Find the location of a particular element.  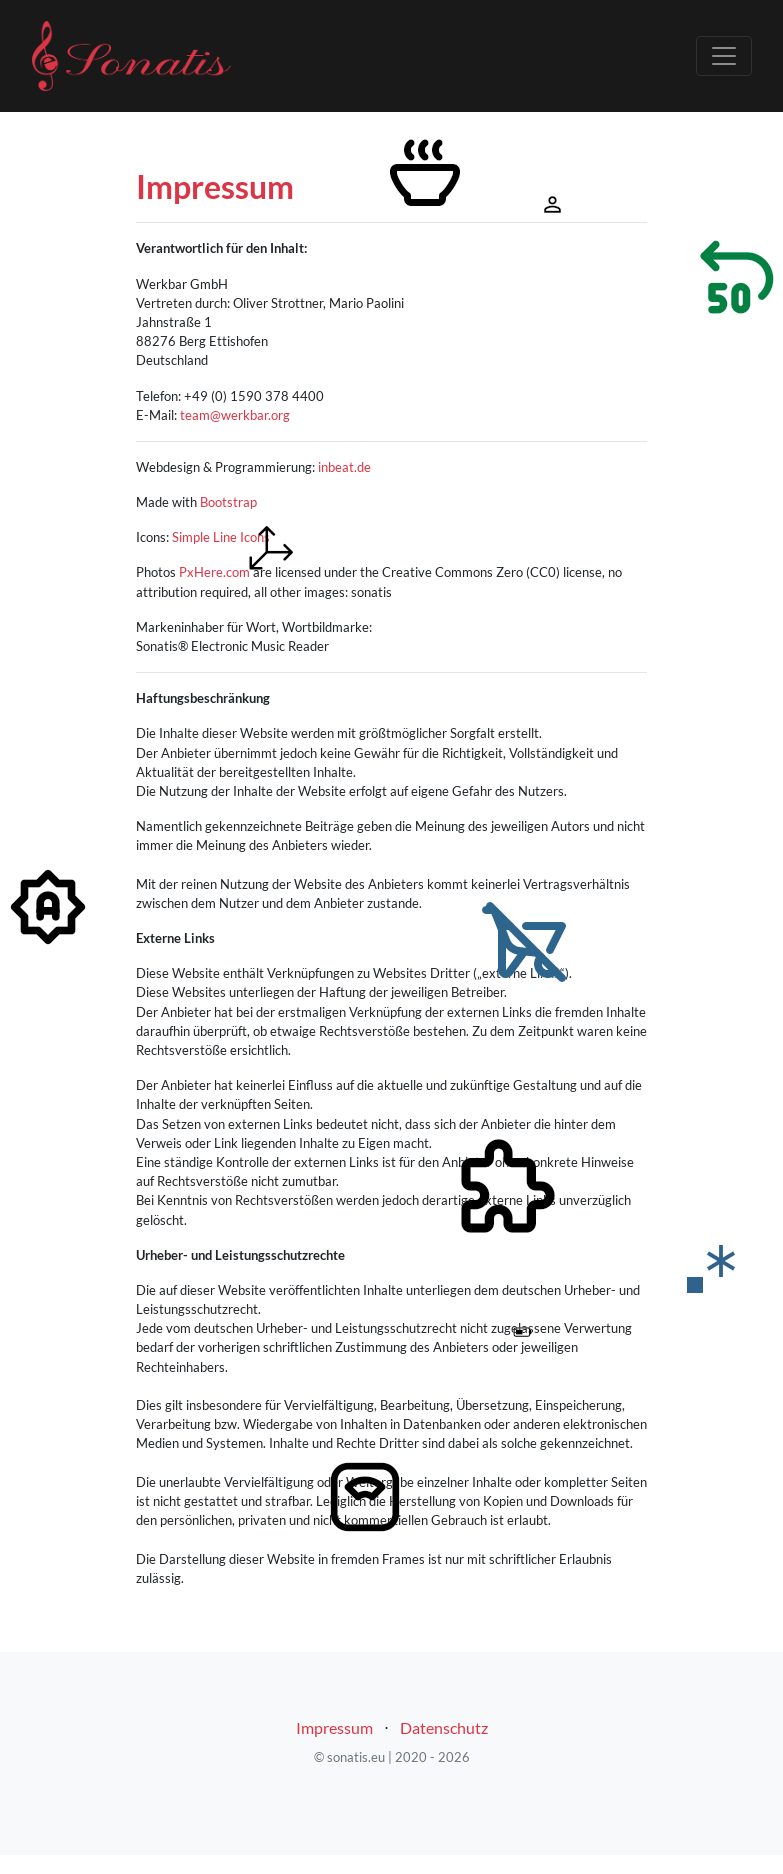

rewind 50 seconds backward is located at coordinates (735, 279).